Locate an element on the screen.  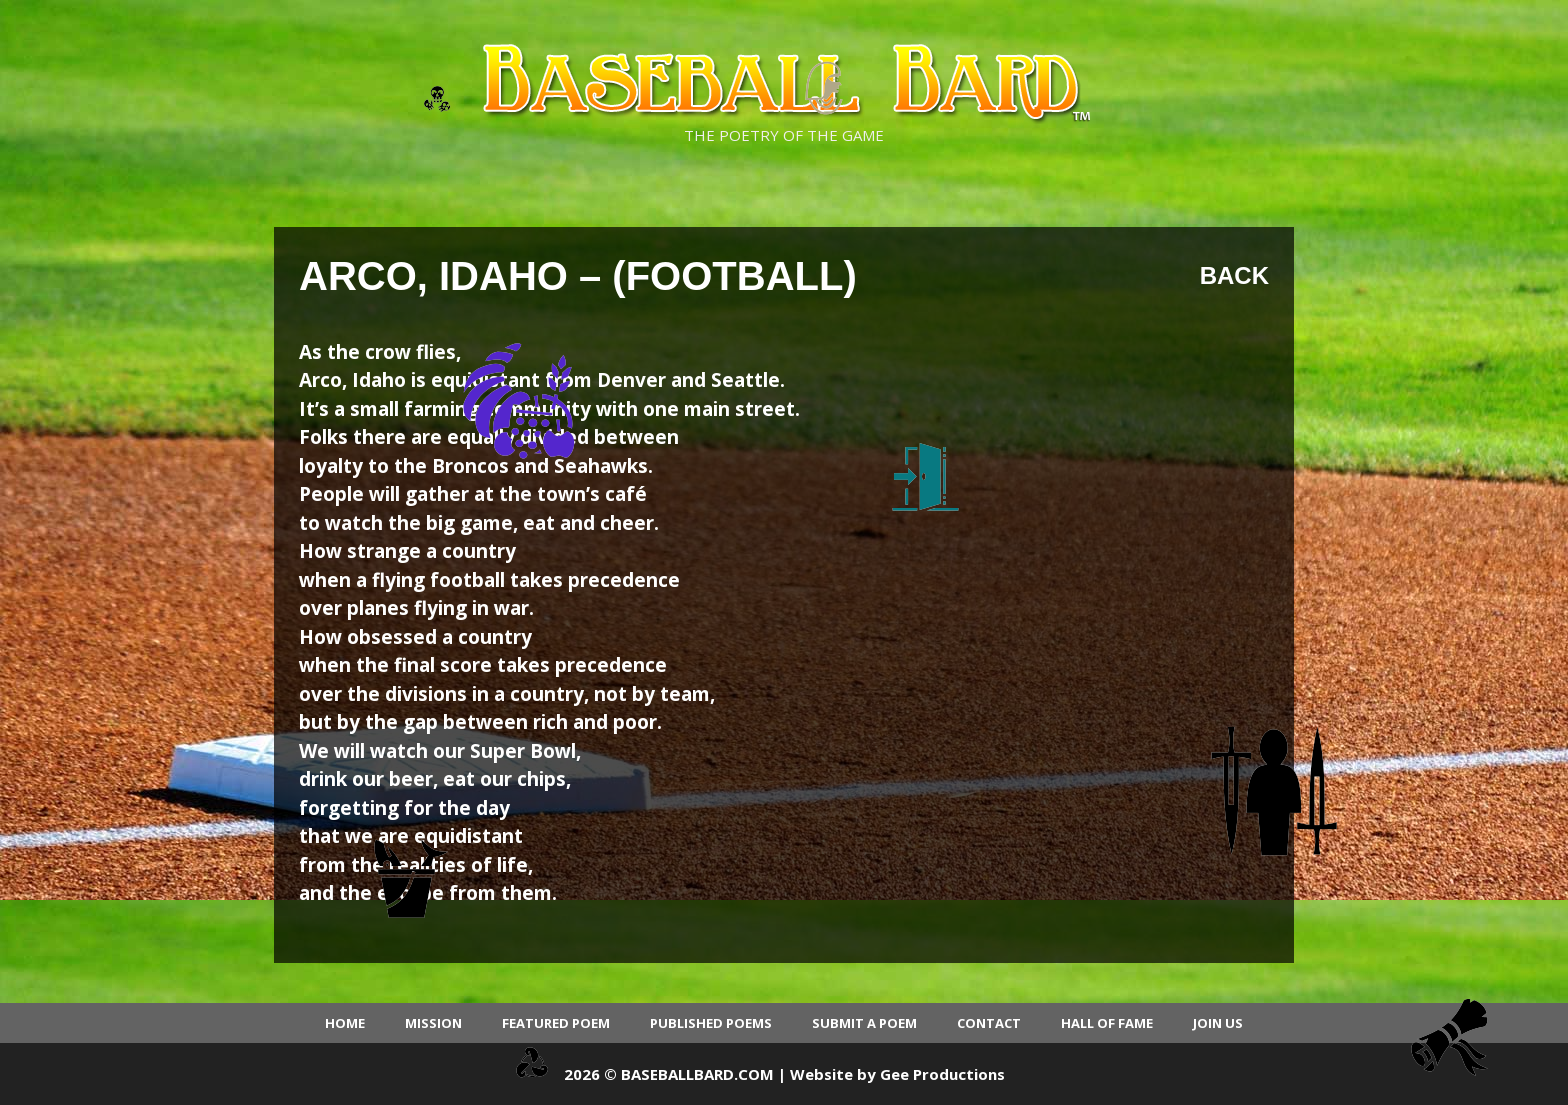
indicates extreme danger or deadly hazard is located at coordinates (437, 99).